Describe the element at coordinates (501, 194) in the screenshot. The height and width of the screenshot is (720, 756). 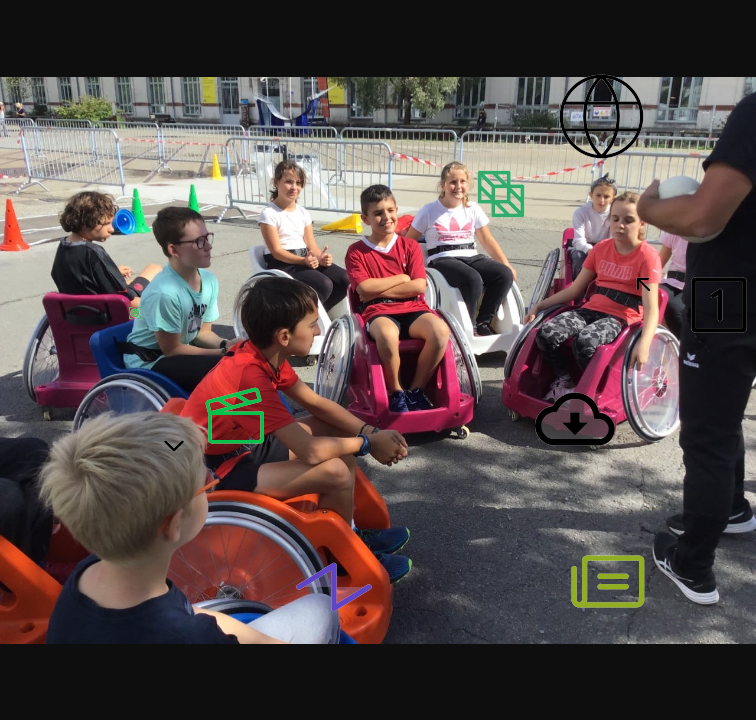
I see `exclude overlapping areas from selection` at that location.